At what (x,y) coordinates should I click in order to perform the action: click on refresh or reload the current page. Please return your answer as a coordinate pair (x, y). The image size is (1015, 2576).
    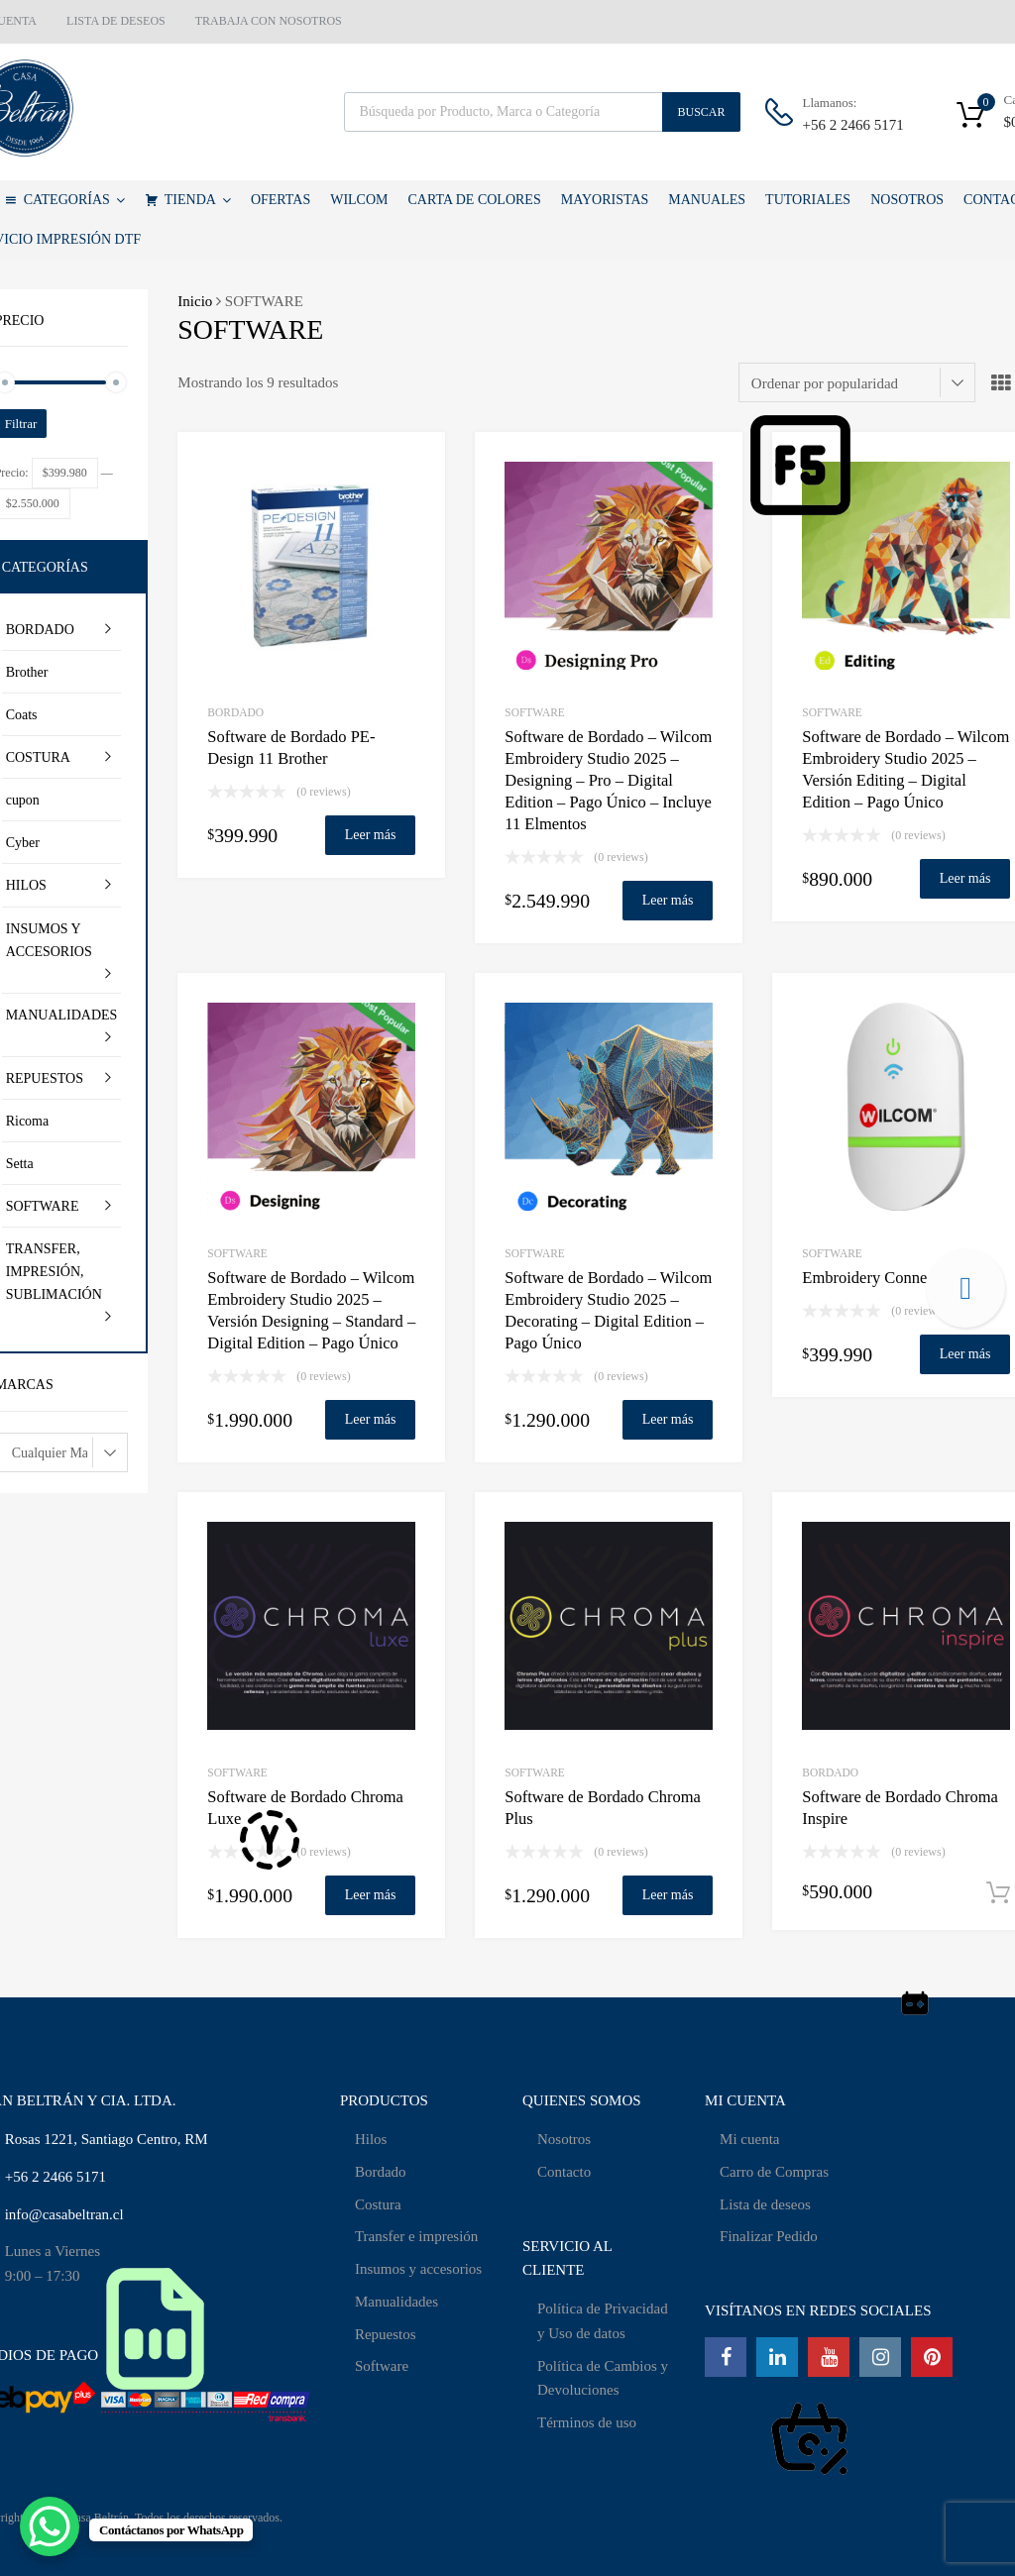
    Looking at the image, I should click on (800, 465).